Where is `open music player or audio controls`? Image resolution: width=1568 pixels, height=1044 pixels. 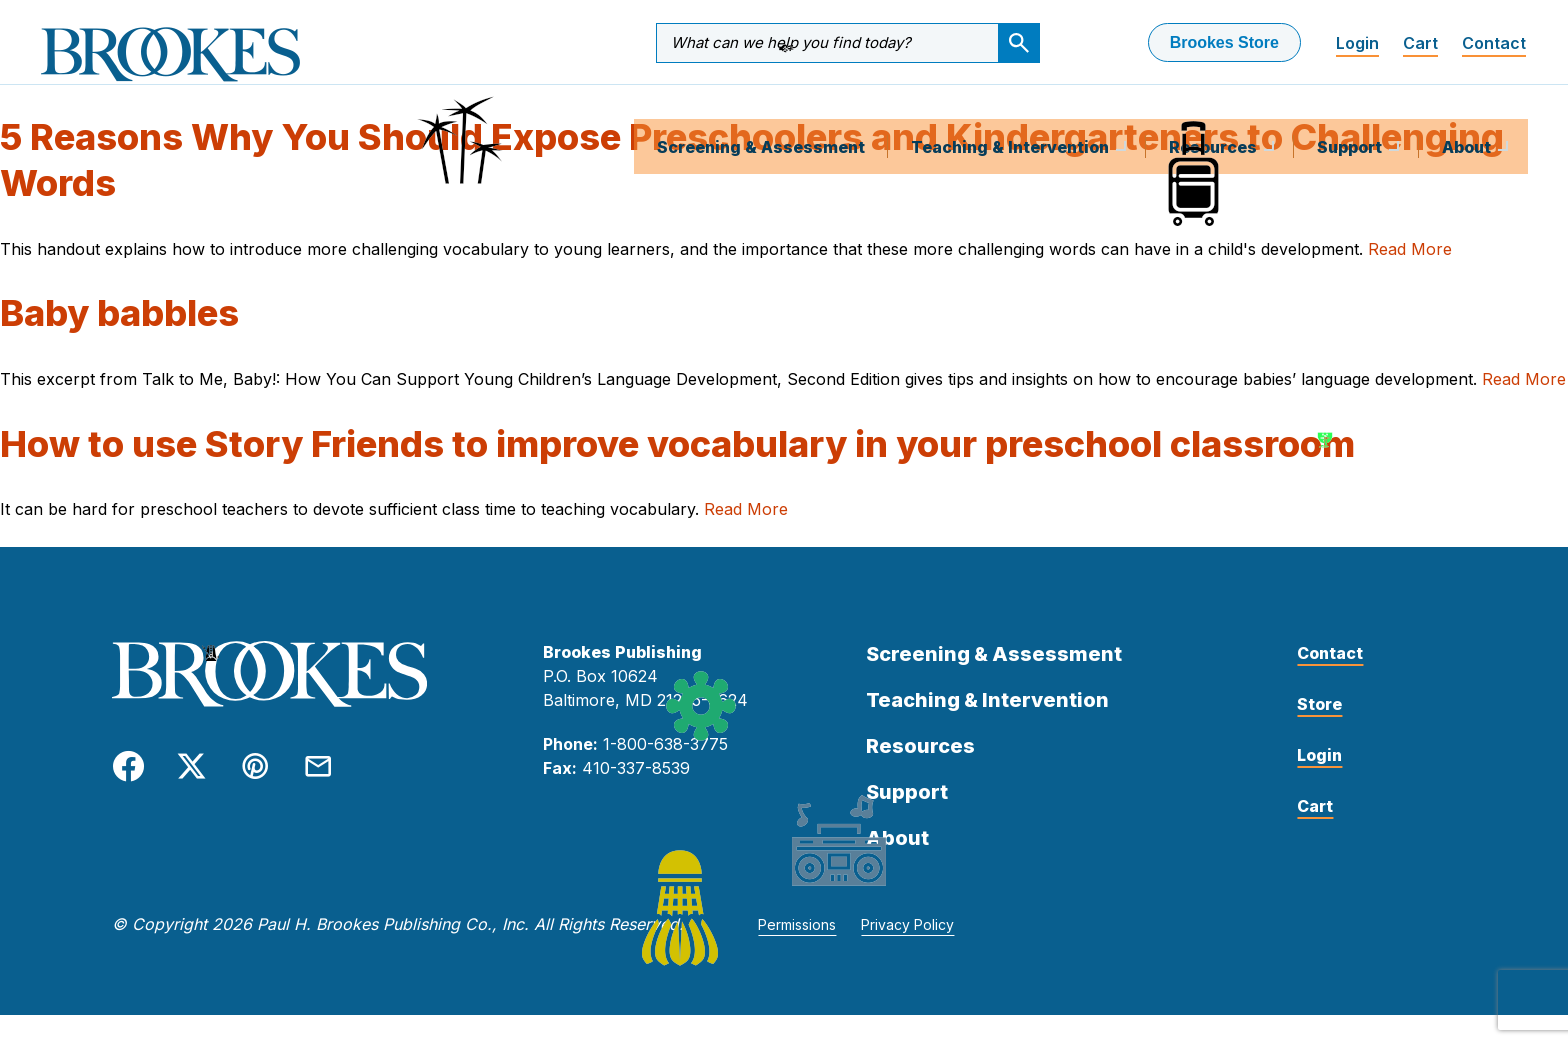
open music player or audio controls is located at coordinates (839, 842).